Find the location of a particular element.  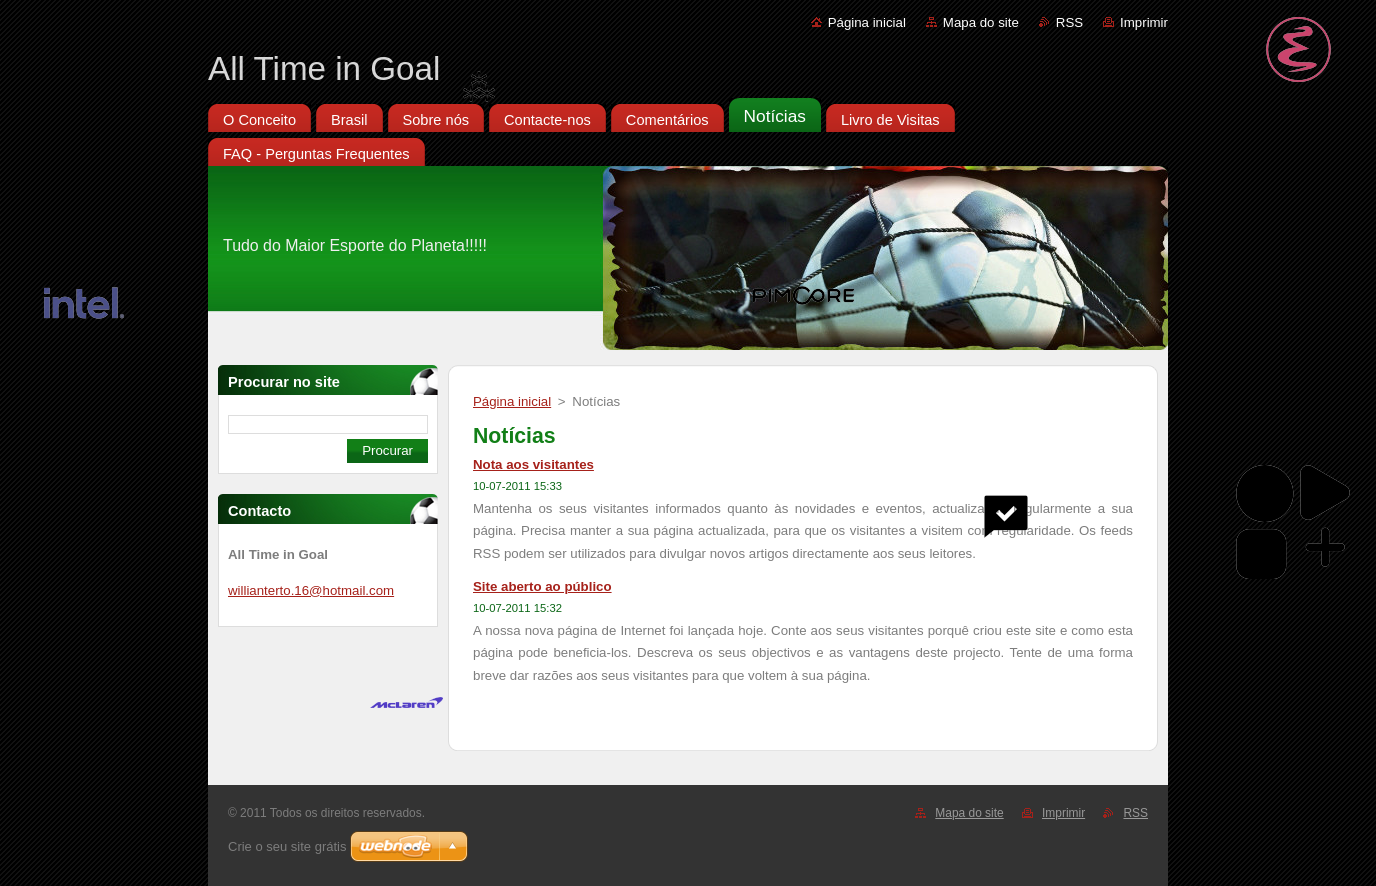

open gnu emacs text editor is located at coordinates (1298, 49).